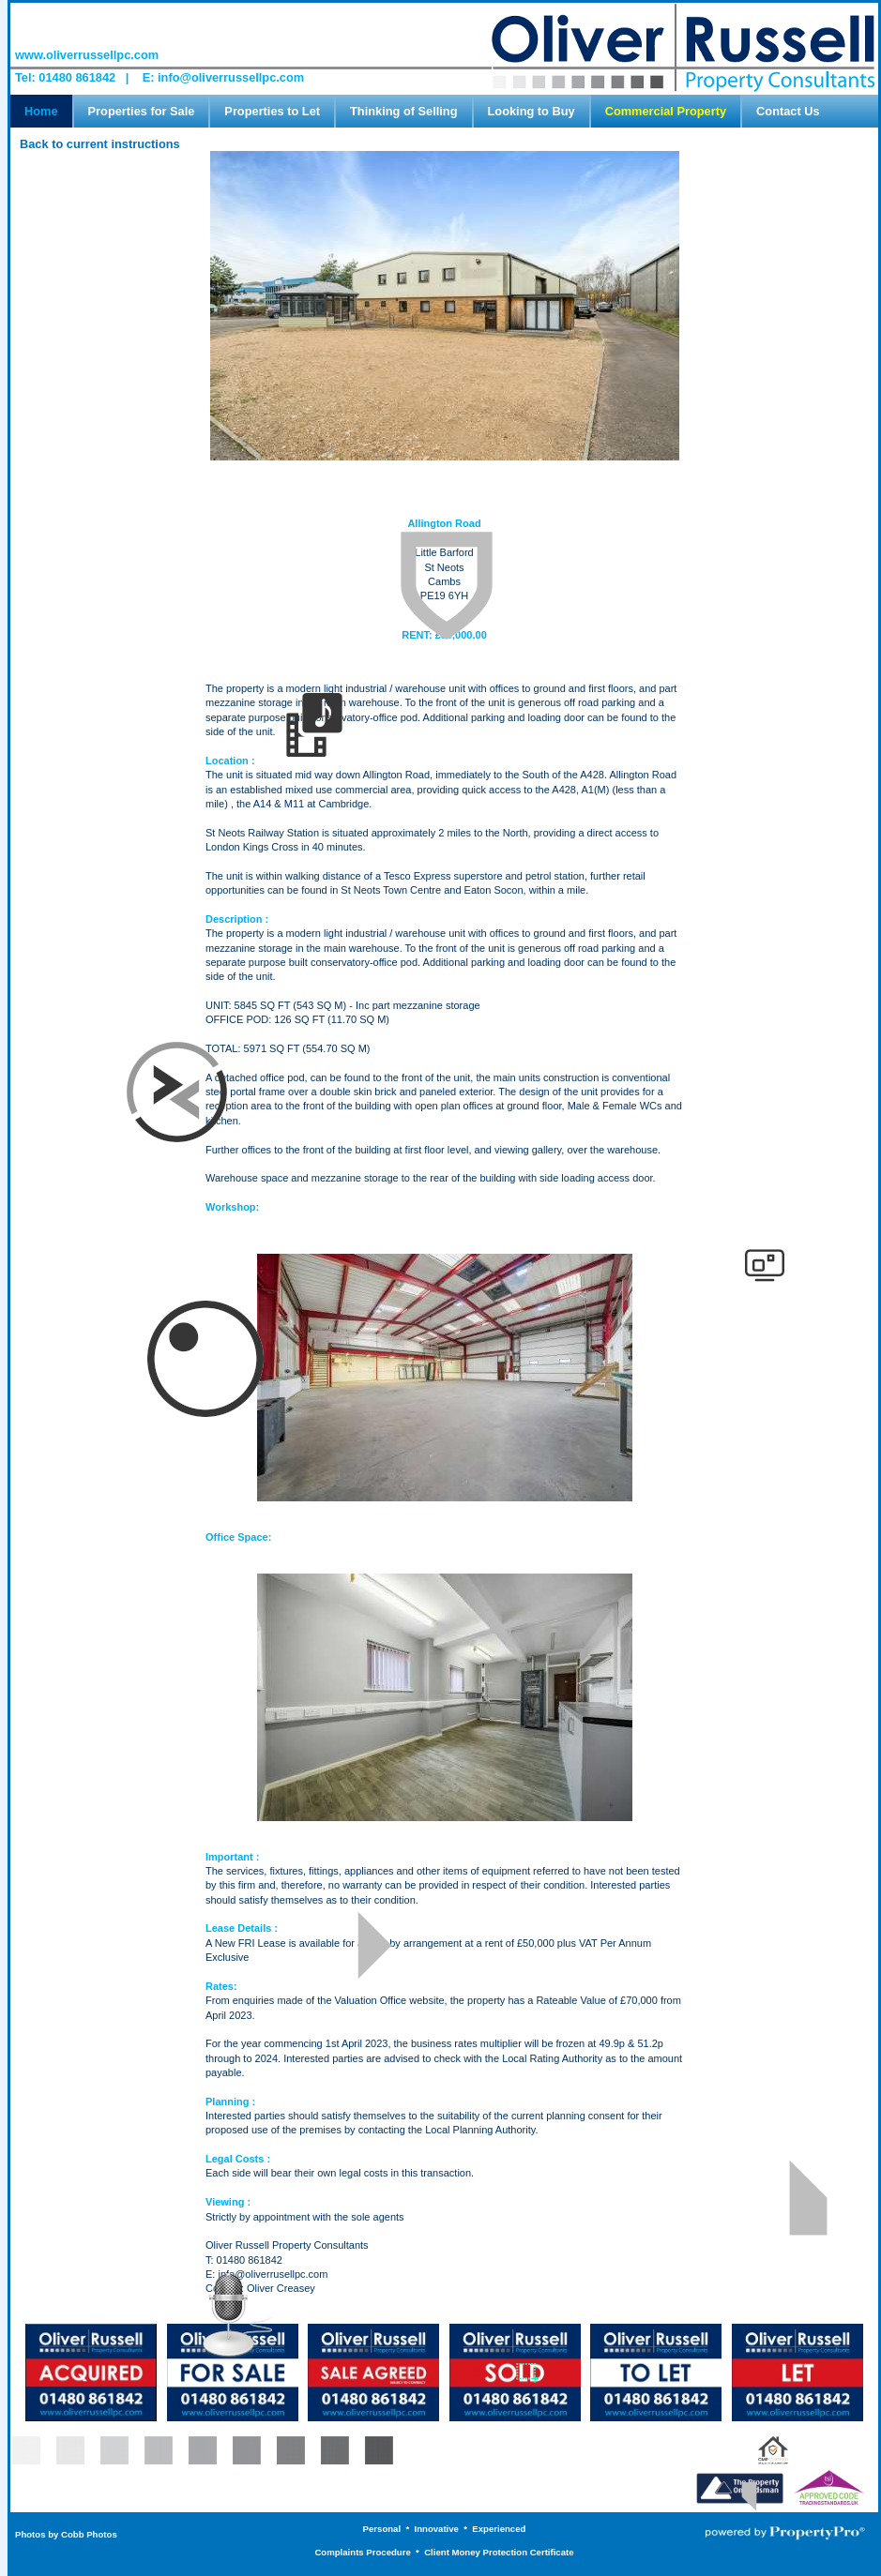 The height and width of the screenshot is (2576, 881). Describe the element at coordinates (808, 2197) in the screenshot. I see `move selection cursor to end of text` at that location.